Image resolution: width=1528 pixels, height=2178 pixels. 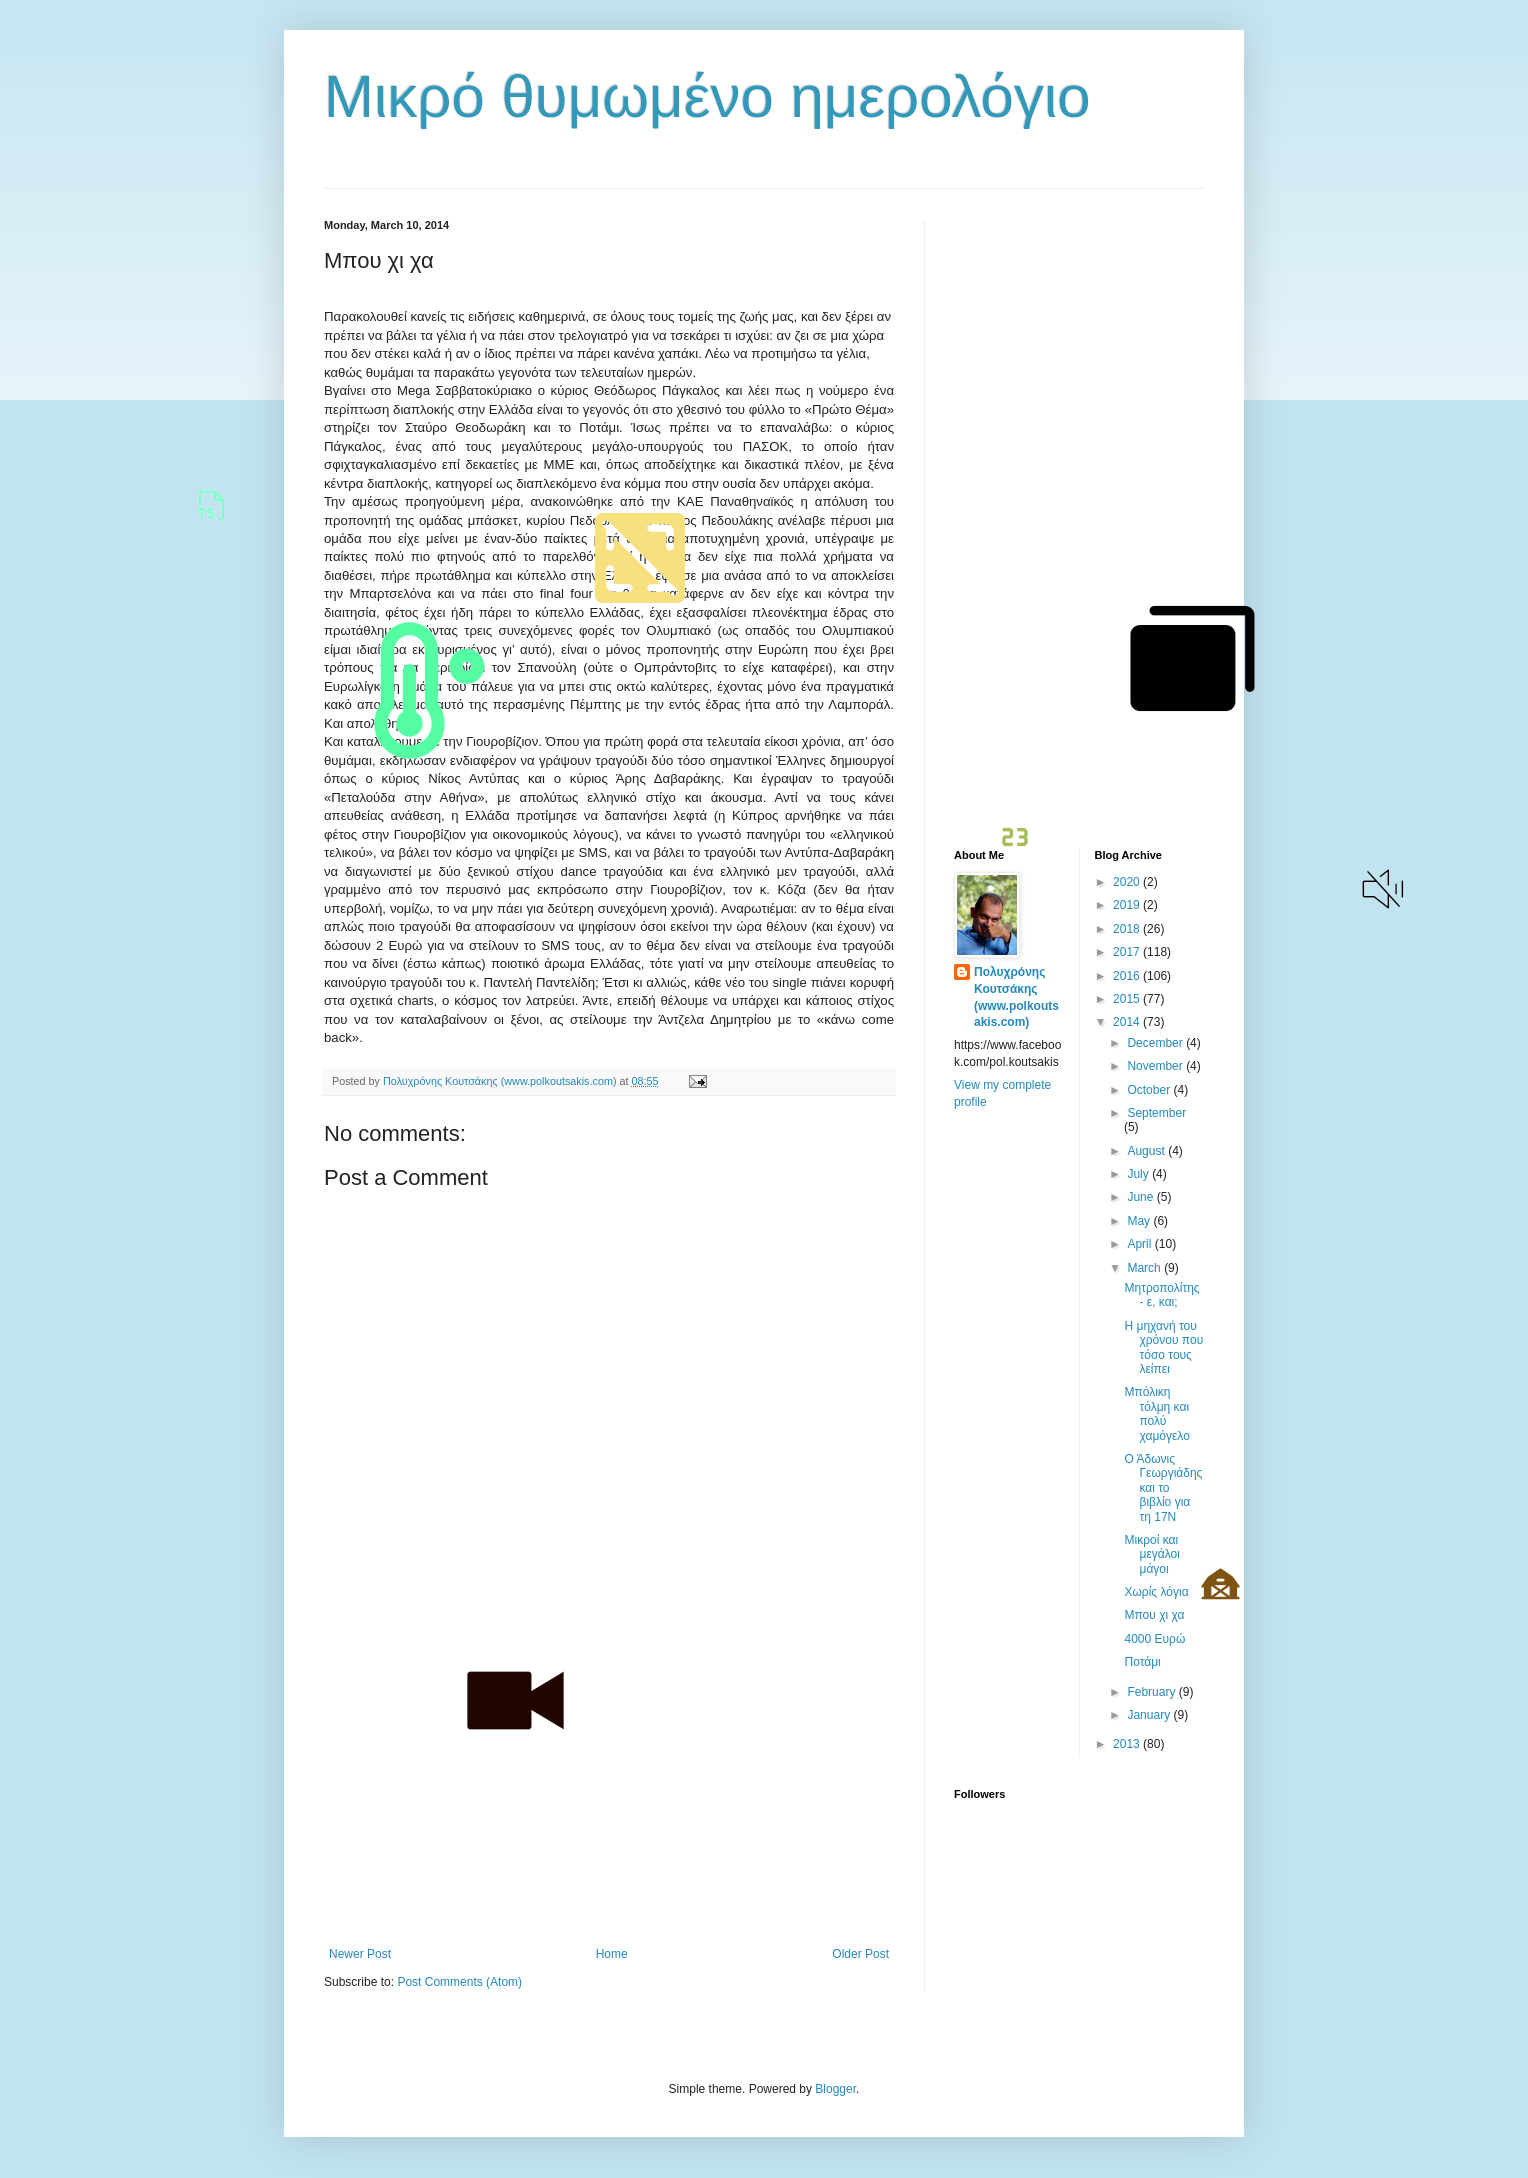 I want to click on typescript source file, so click(x=211, y=505).